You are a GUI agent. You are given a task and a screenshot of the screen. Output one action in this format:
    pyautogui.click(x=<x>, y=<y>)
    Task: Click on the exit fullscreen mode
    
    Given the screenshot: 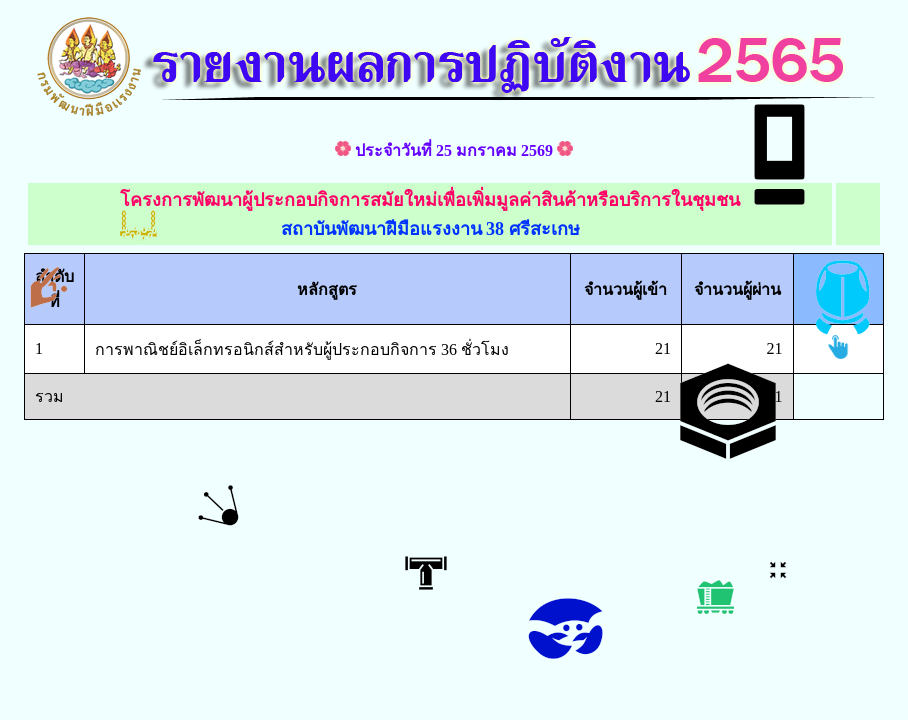 What is the action you would take?
    pyautogui.click(x=778, y=570)
    